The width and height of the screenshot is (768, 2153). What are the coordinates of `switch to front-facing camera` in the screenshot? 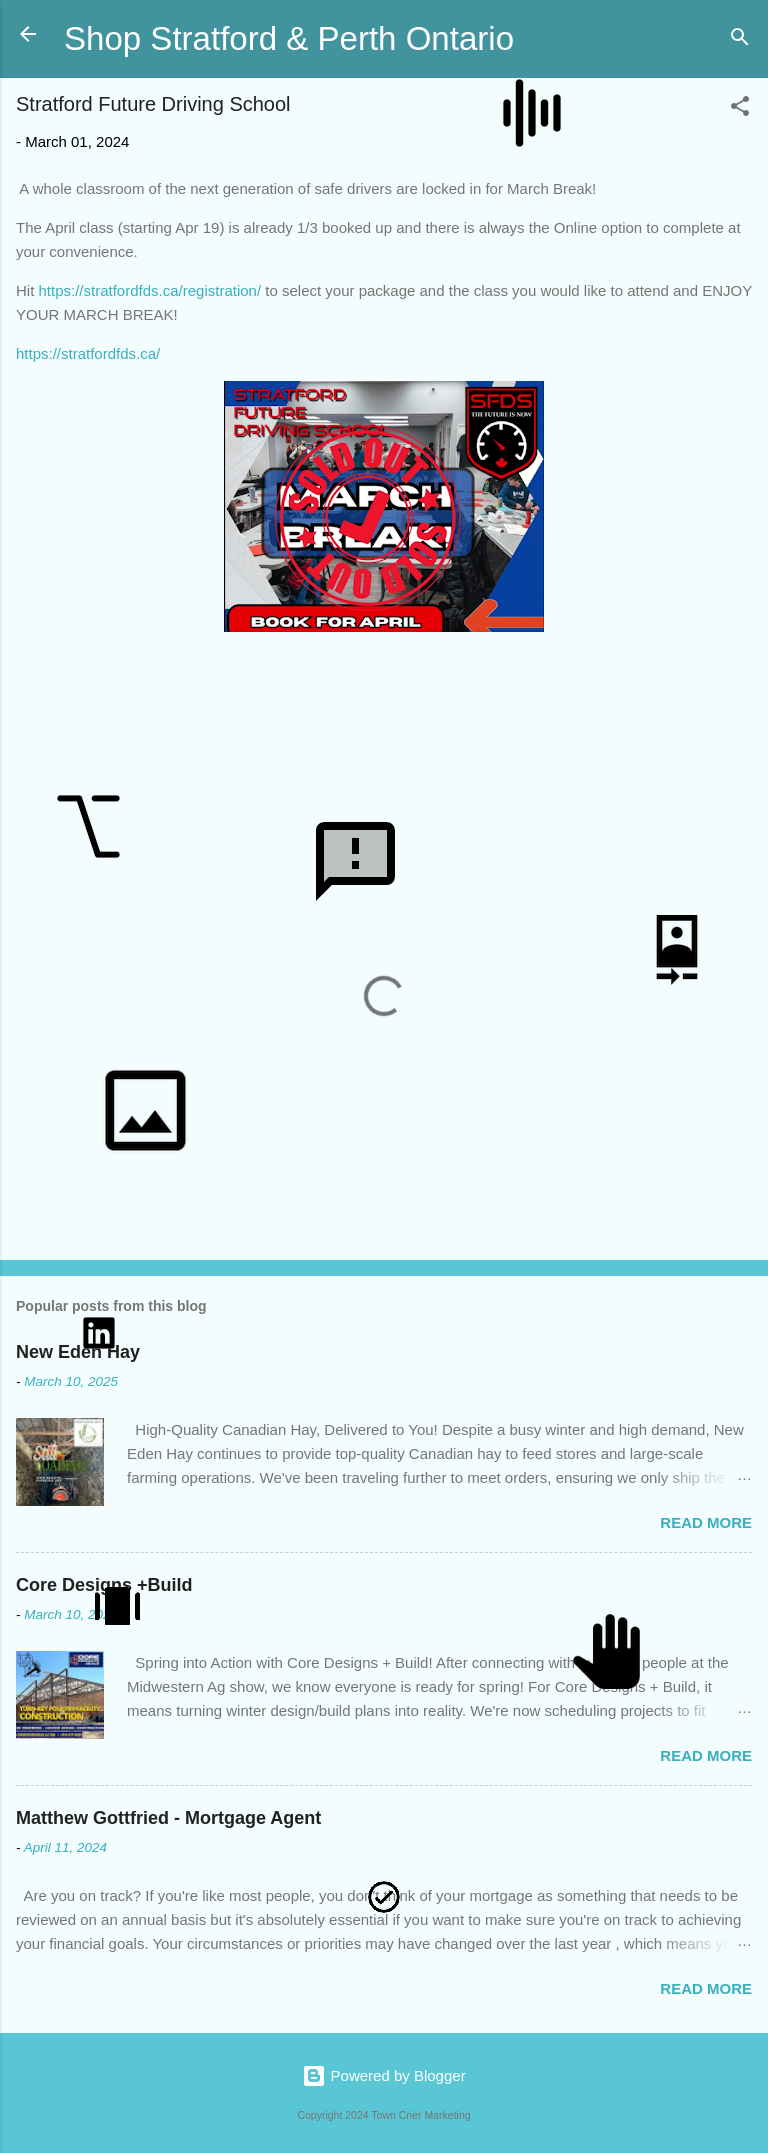 It's located at (677, 950).